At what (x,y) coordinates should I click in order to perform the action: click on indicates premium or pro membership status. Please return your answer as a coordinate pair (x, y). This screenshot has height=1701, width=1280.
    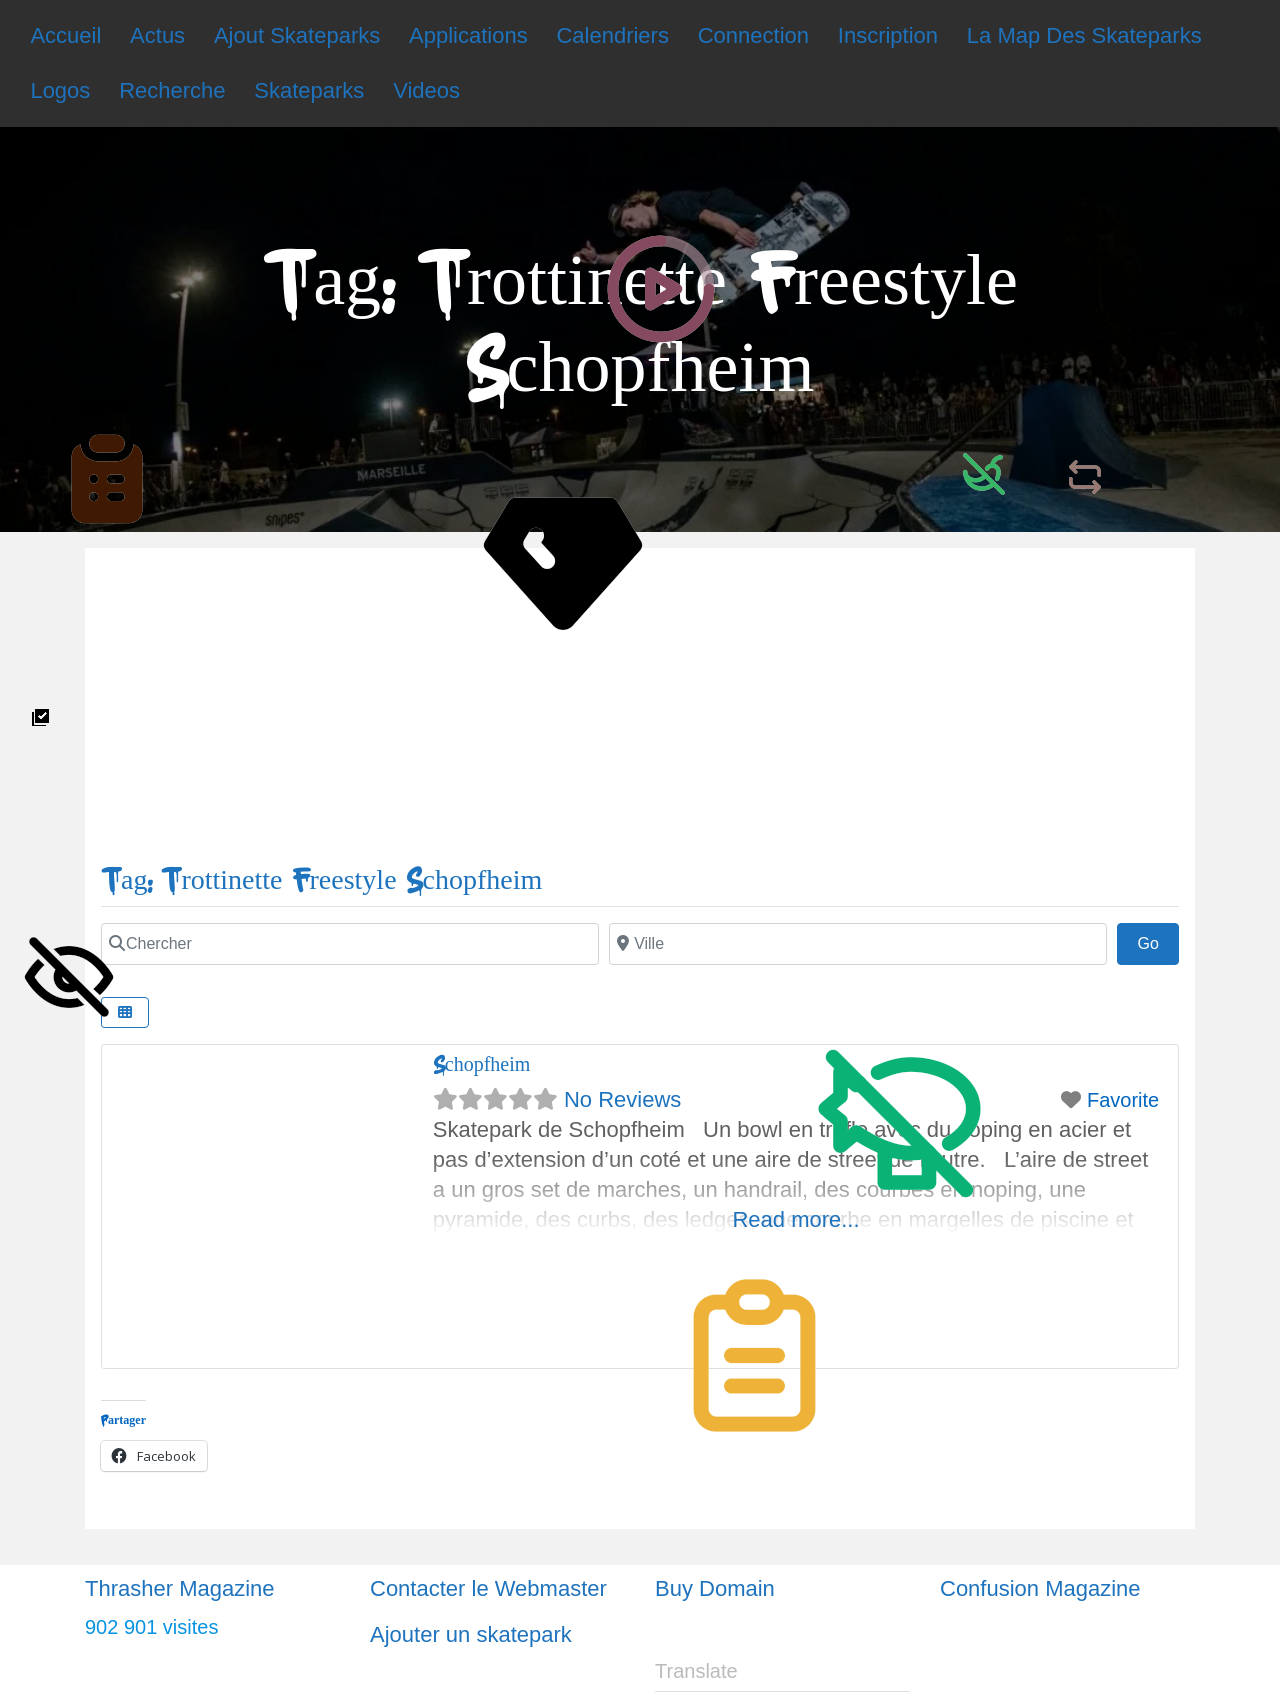
    Looking at the image, I should click on (563, 561).